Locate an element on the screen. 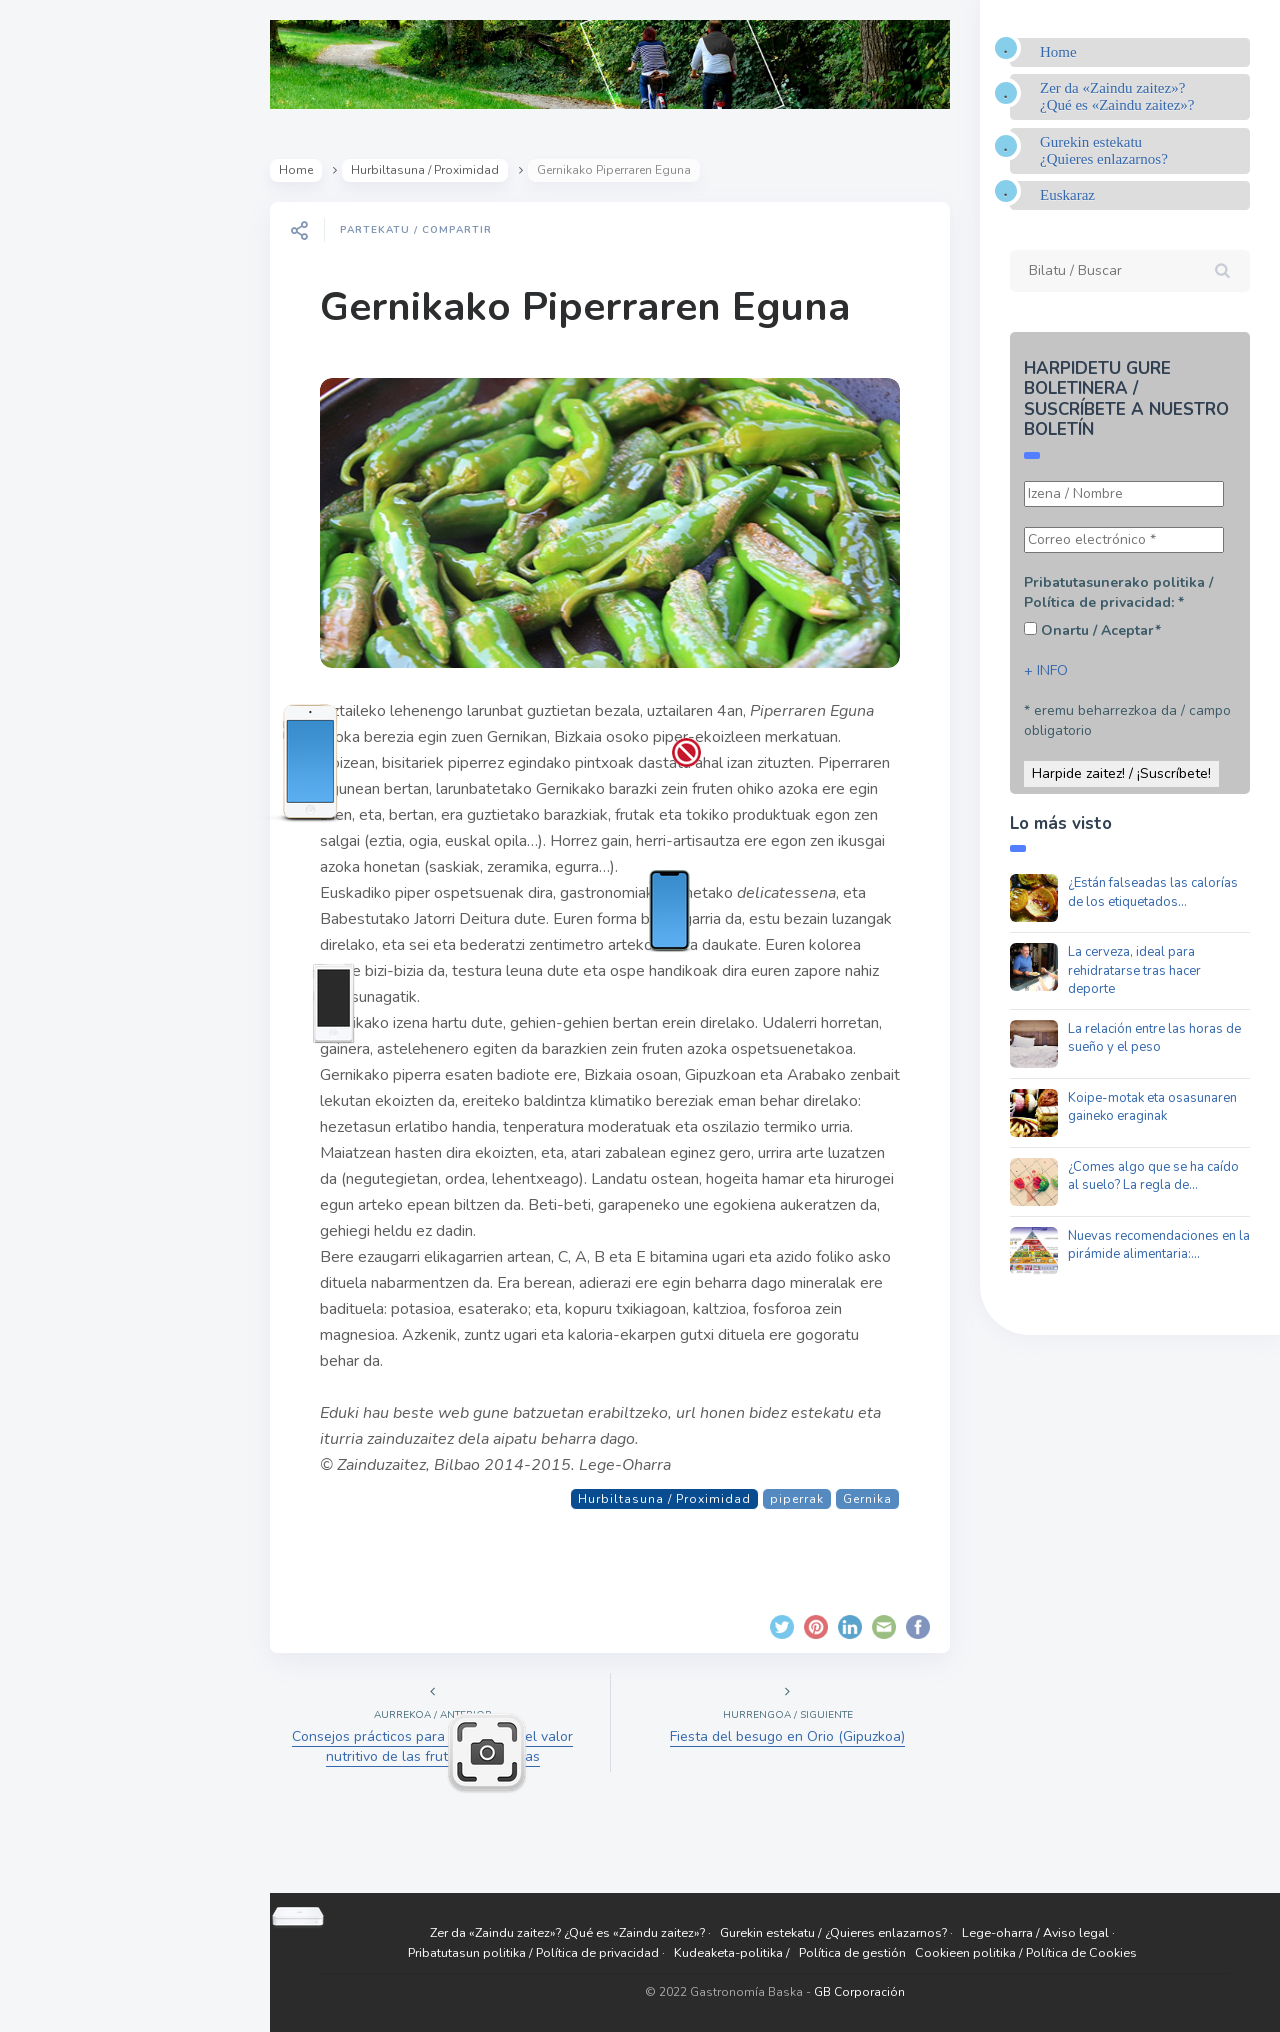 The height and width of the screenshot is (2032, 1280). capture a screenshot of your screen is located at coordinates (487, 1752).